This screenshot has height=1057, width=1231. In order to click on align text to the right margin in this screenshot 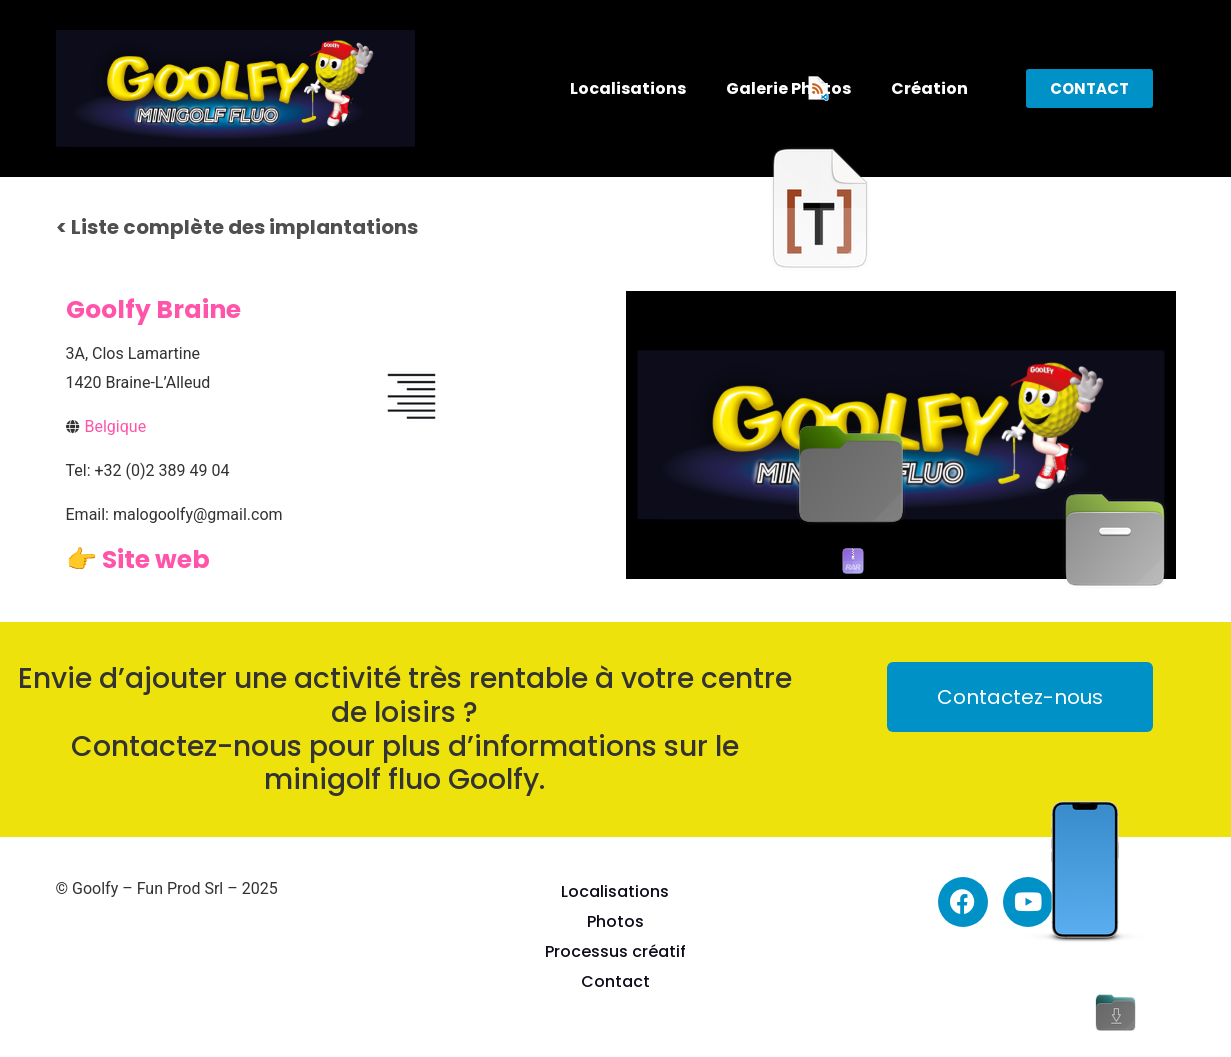, I will do `click(411, 397)`.